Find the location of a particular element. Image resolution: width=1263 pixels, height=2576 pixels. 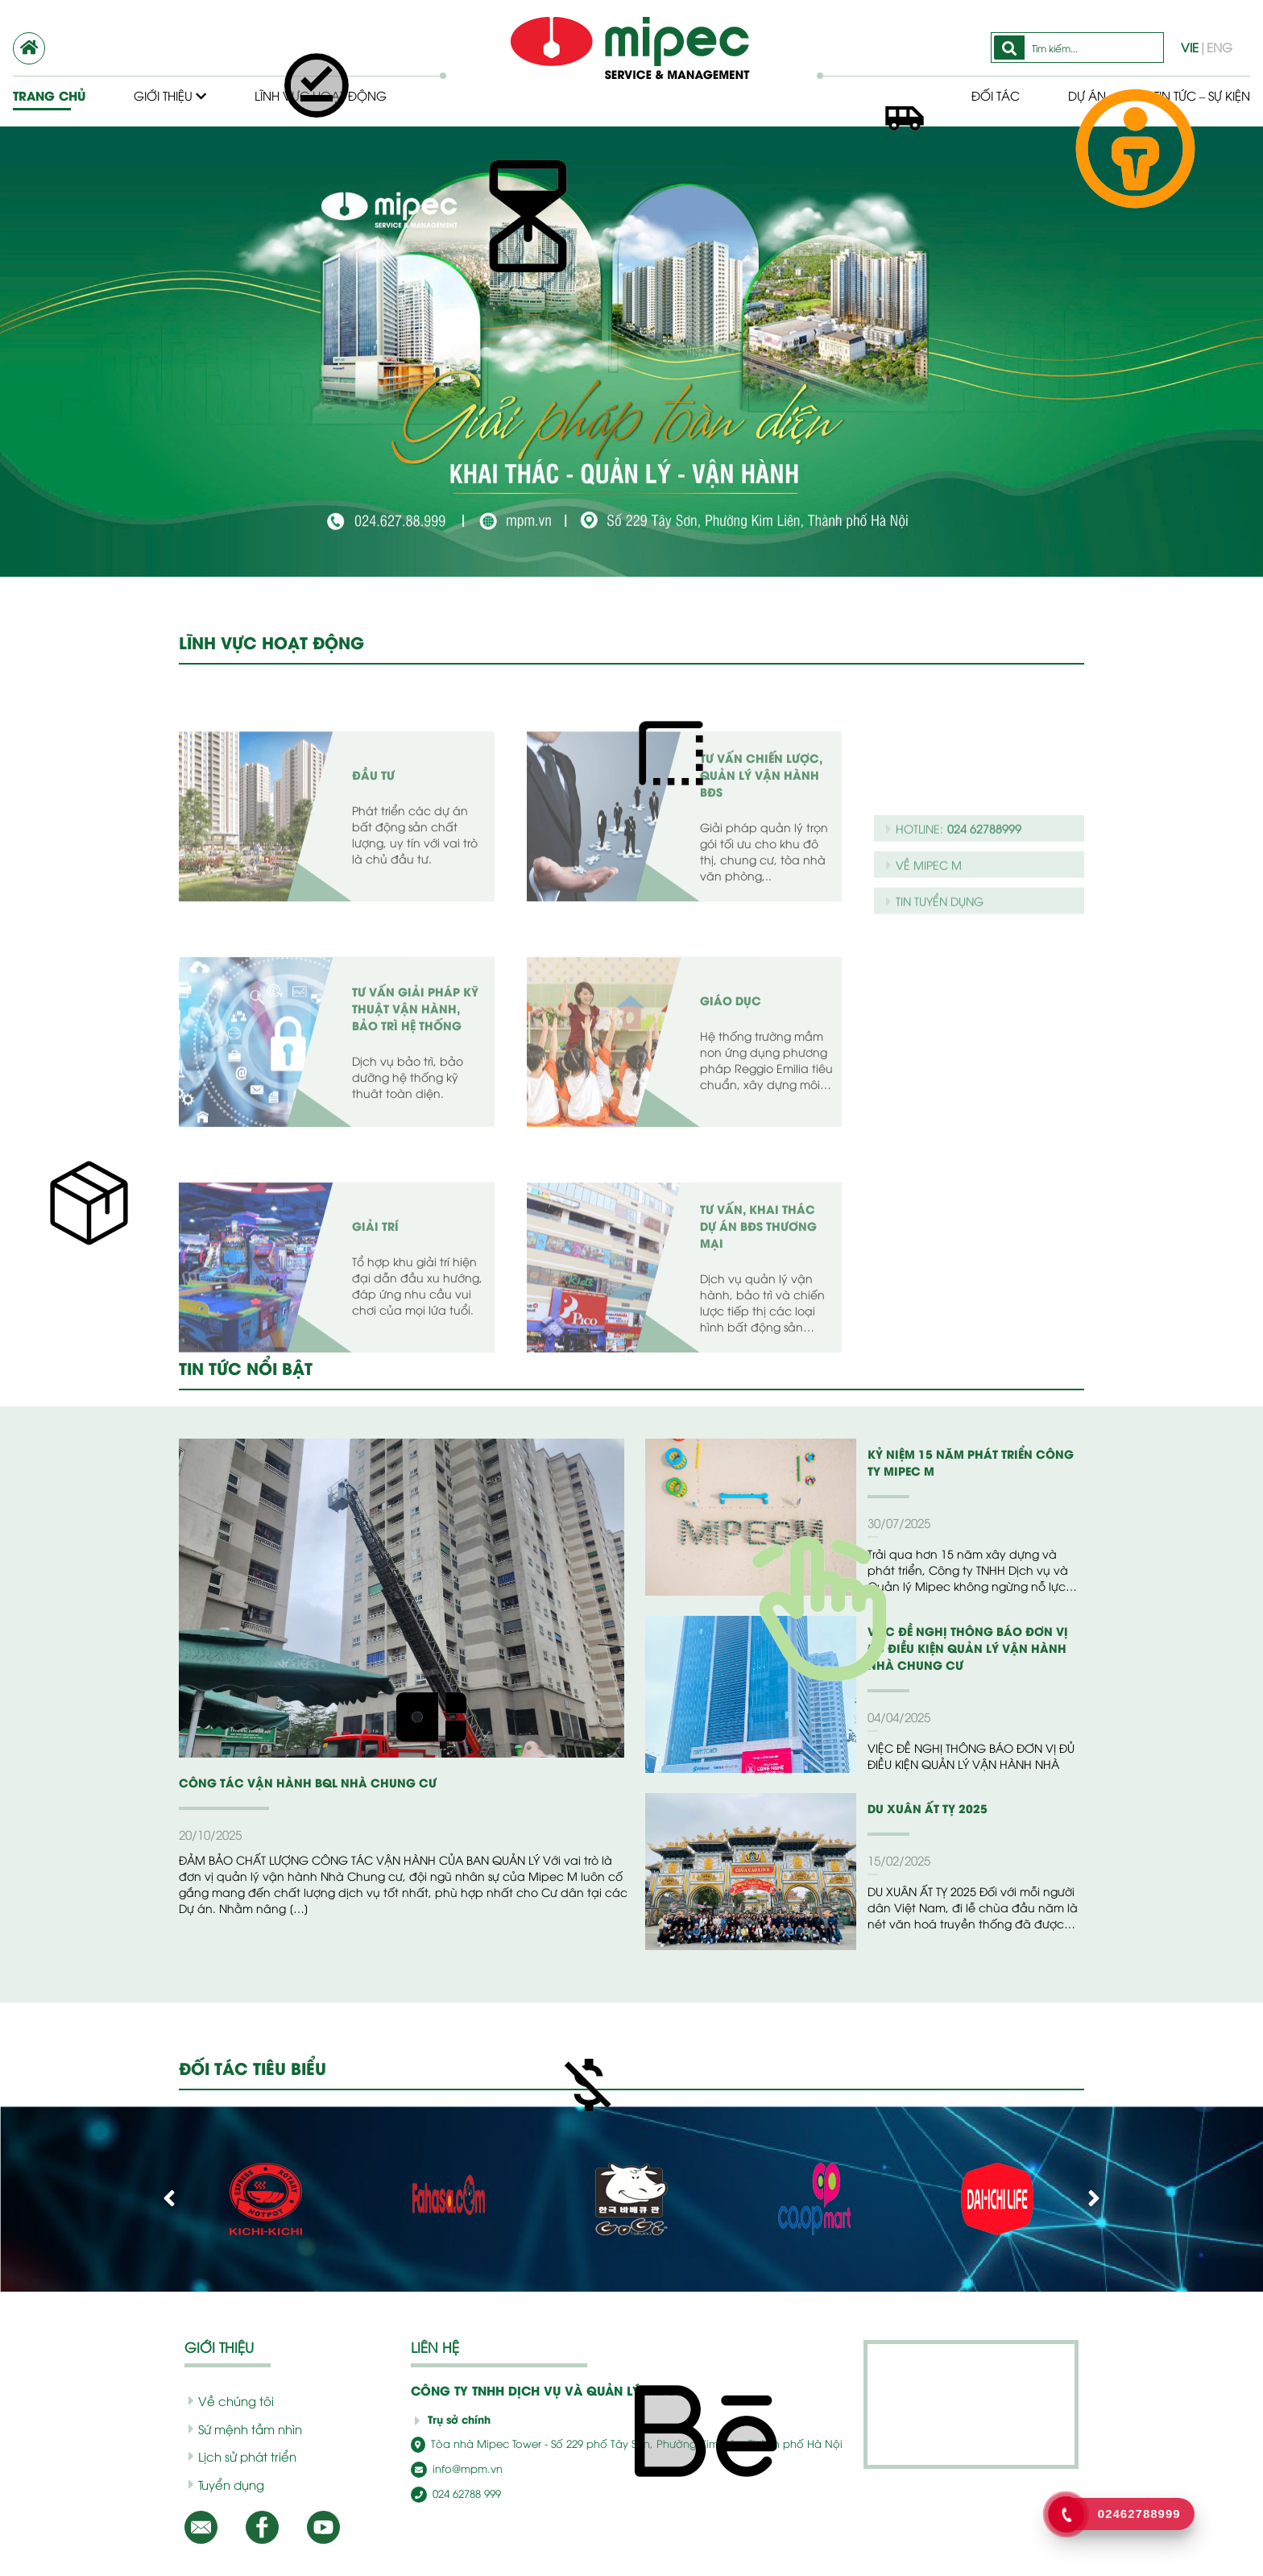

indicates a process is in progress is located at coordinates (528, 216).